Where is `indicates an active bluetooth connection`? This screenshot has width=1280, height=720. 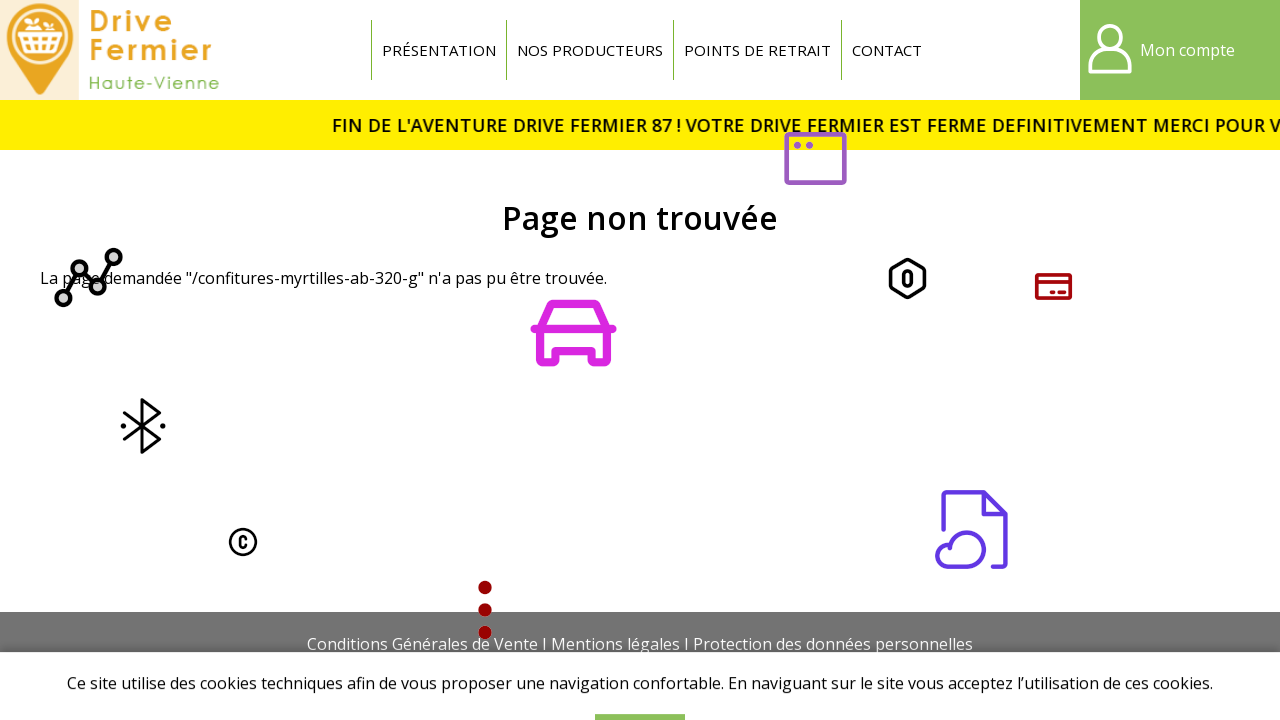 indicates an active bluetooth connection is located at coordinates (142, 426).